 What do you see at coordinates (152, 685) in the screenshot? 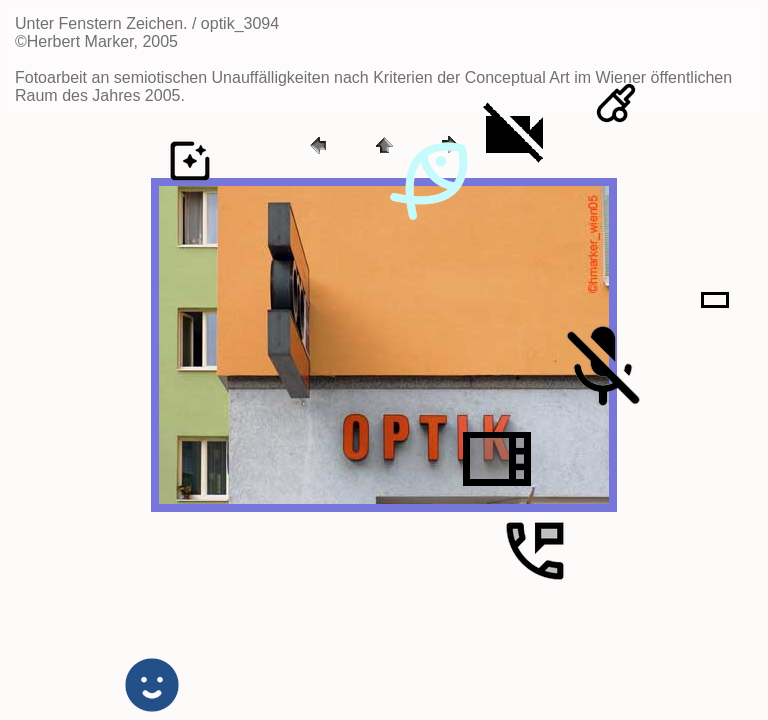
I see `add a reaction or emoji to a message` at bounding box center [152, 685].